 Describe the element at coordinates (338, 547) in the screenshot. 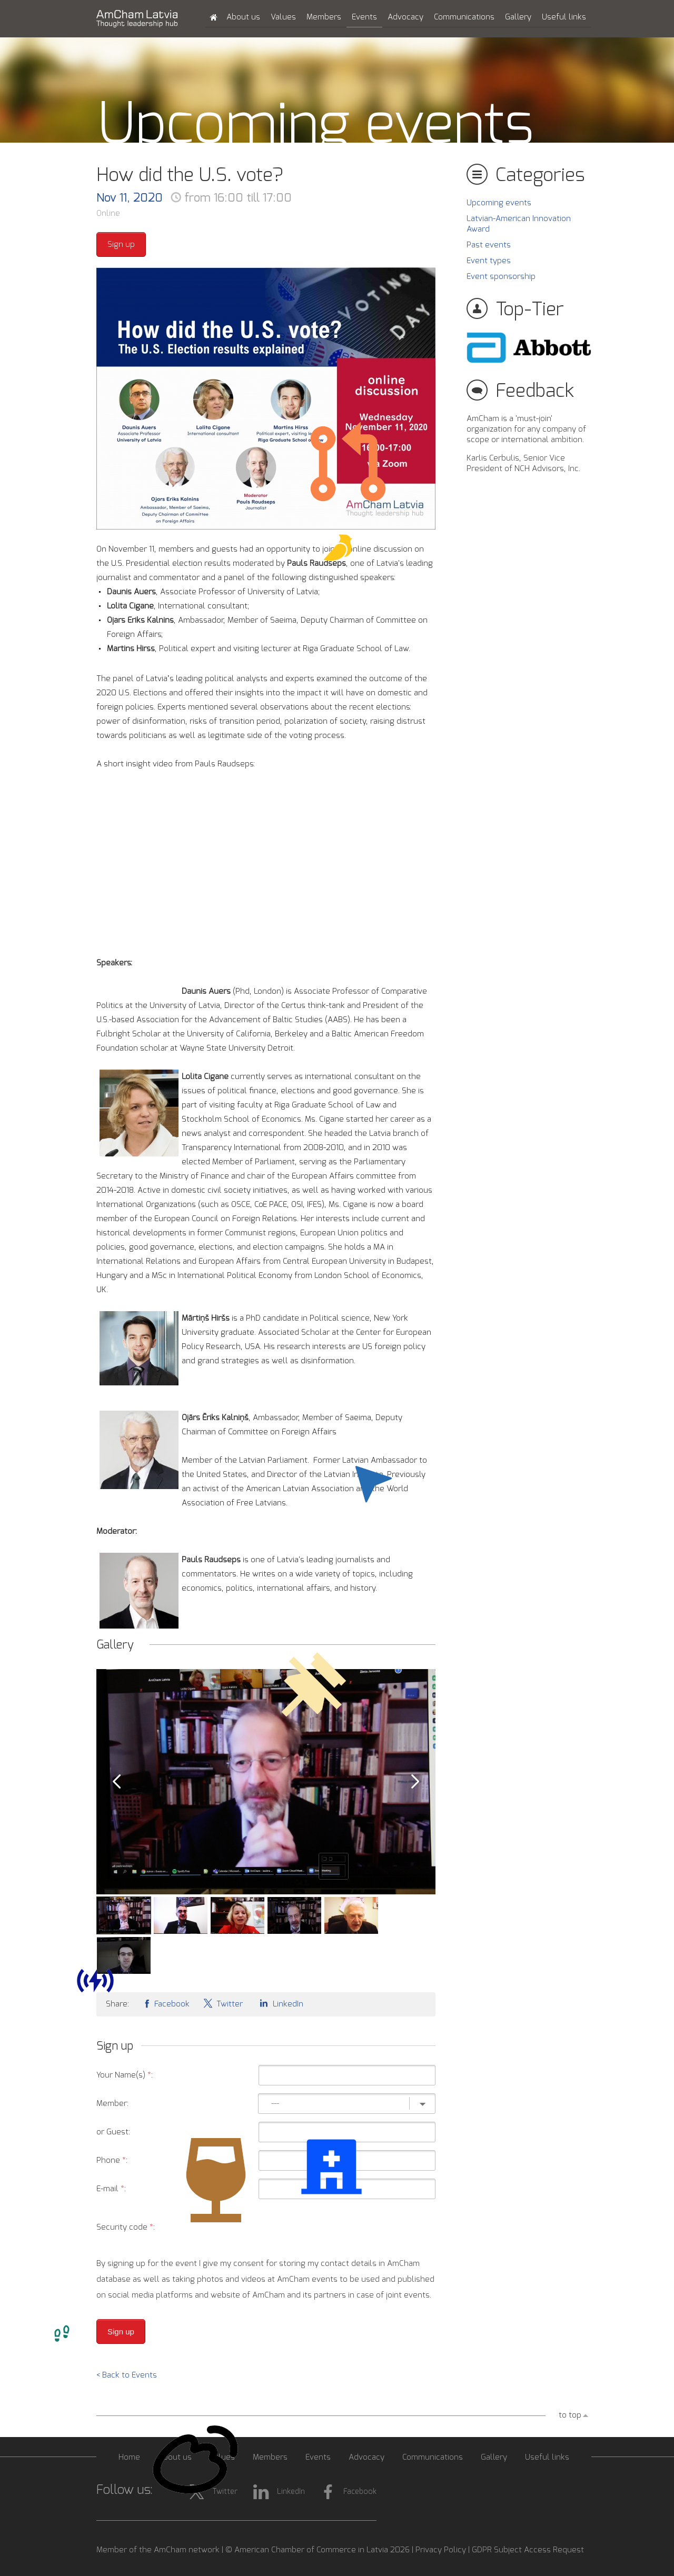

I see `open yuque documentation platform` at that location.